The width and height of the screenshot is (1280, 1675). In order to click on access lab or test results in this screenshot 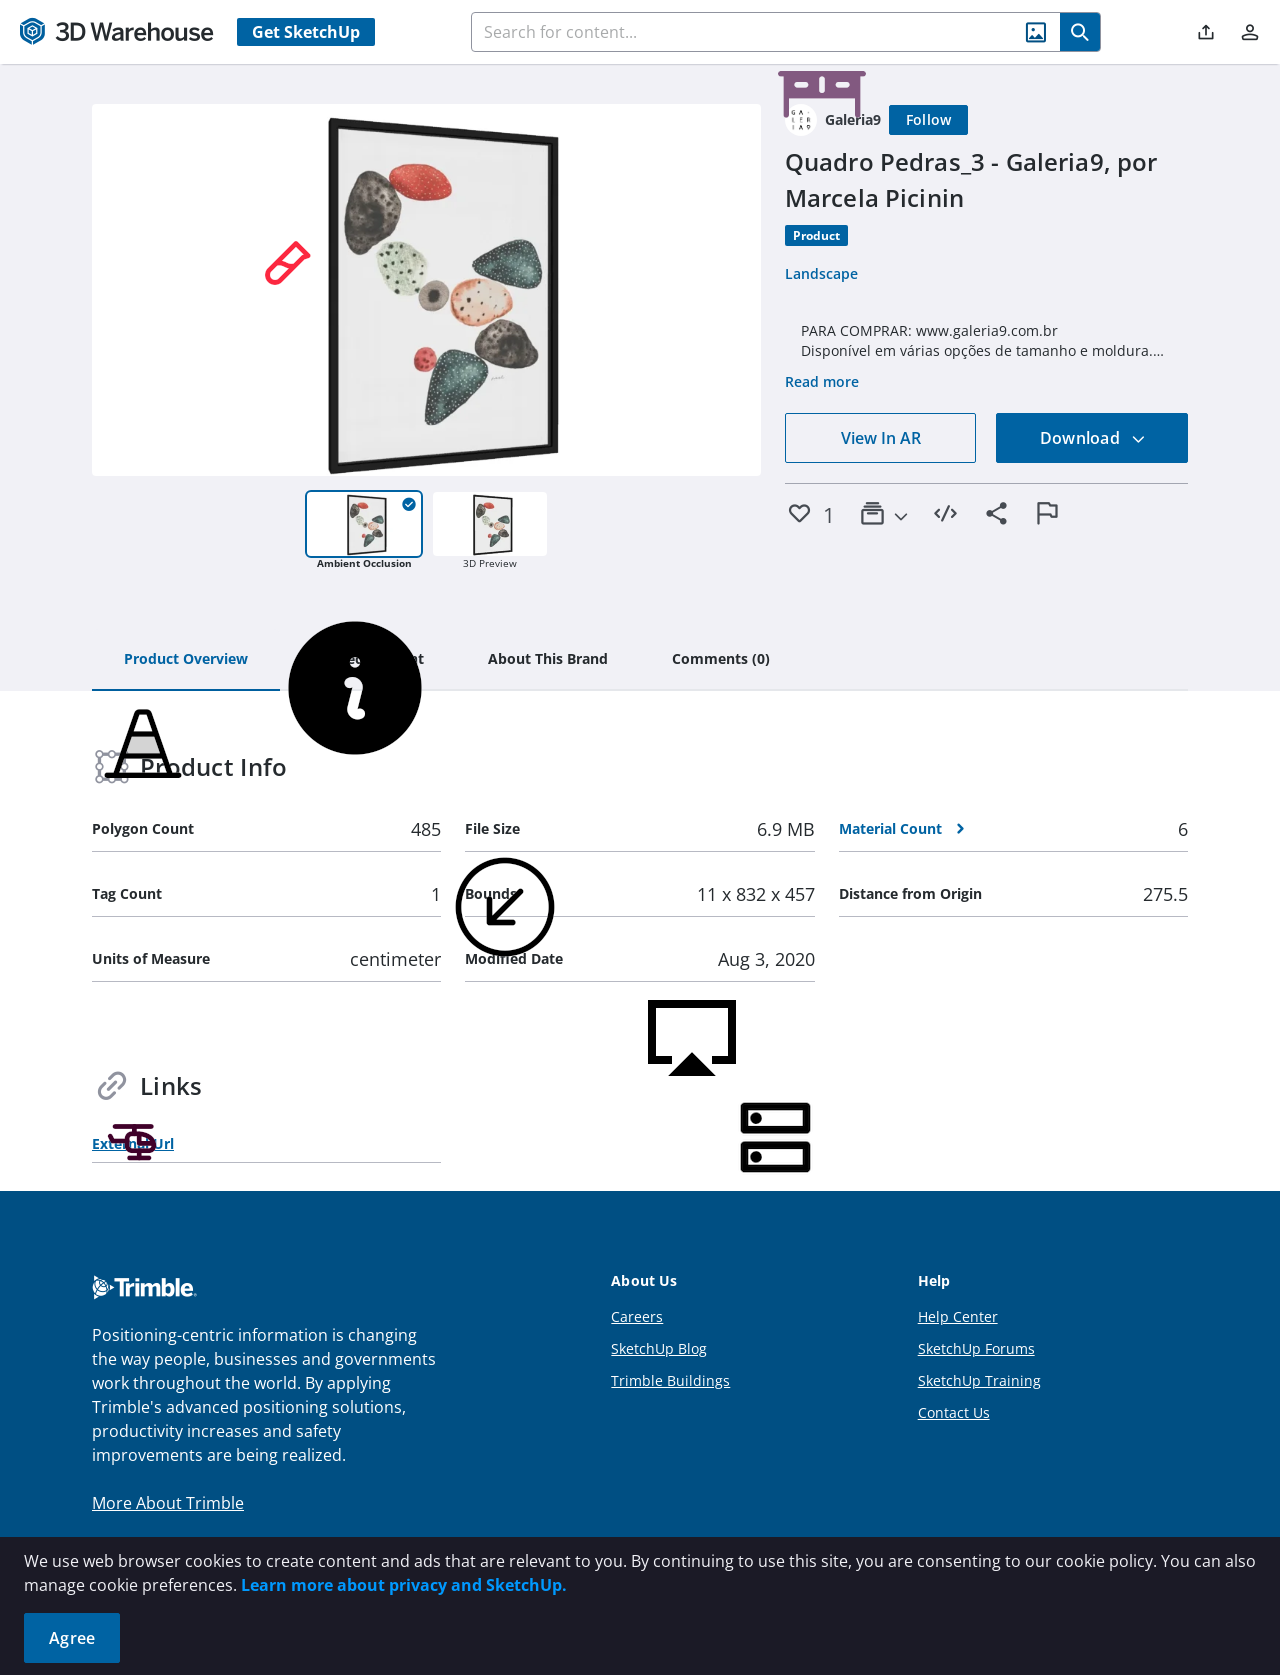, I will do `click(287, 263)`.